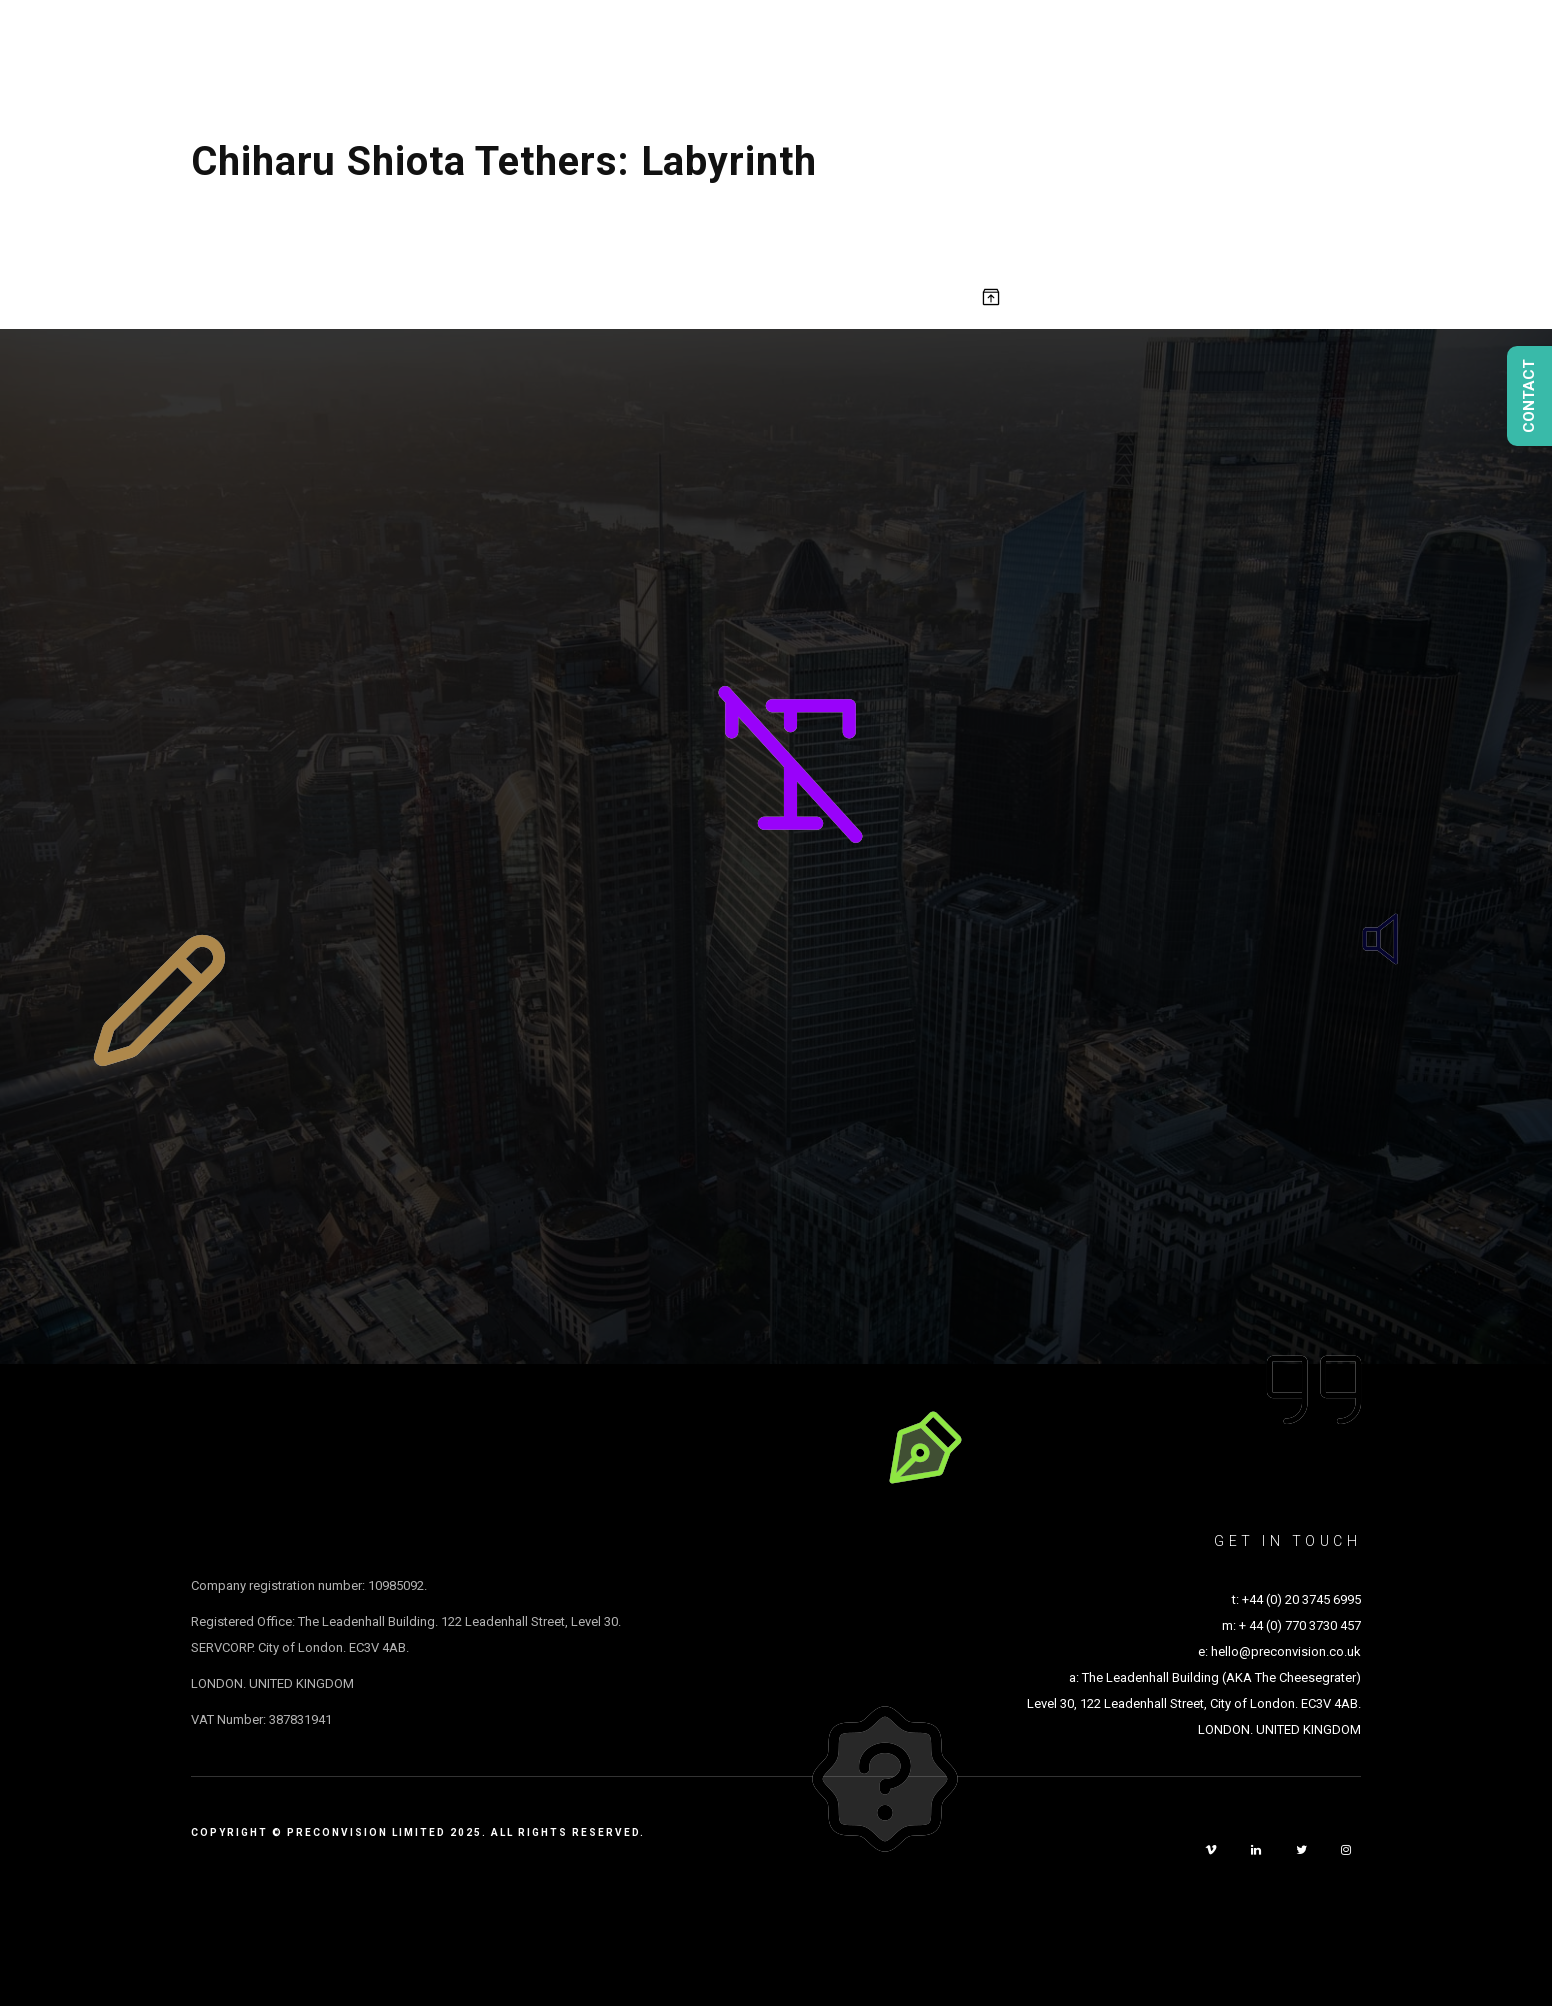  I want to click on disable text formatting, so click(790, 764).